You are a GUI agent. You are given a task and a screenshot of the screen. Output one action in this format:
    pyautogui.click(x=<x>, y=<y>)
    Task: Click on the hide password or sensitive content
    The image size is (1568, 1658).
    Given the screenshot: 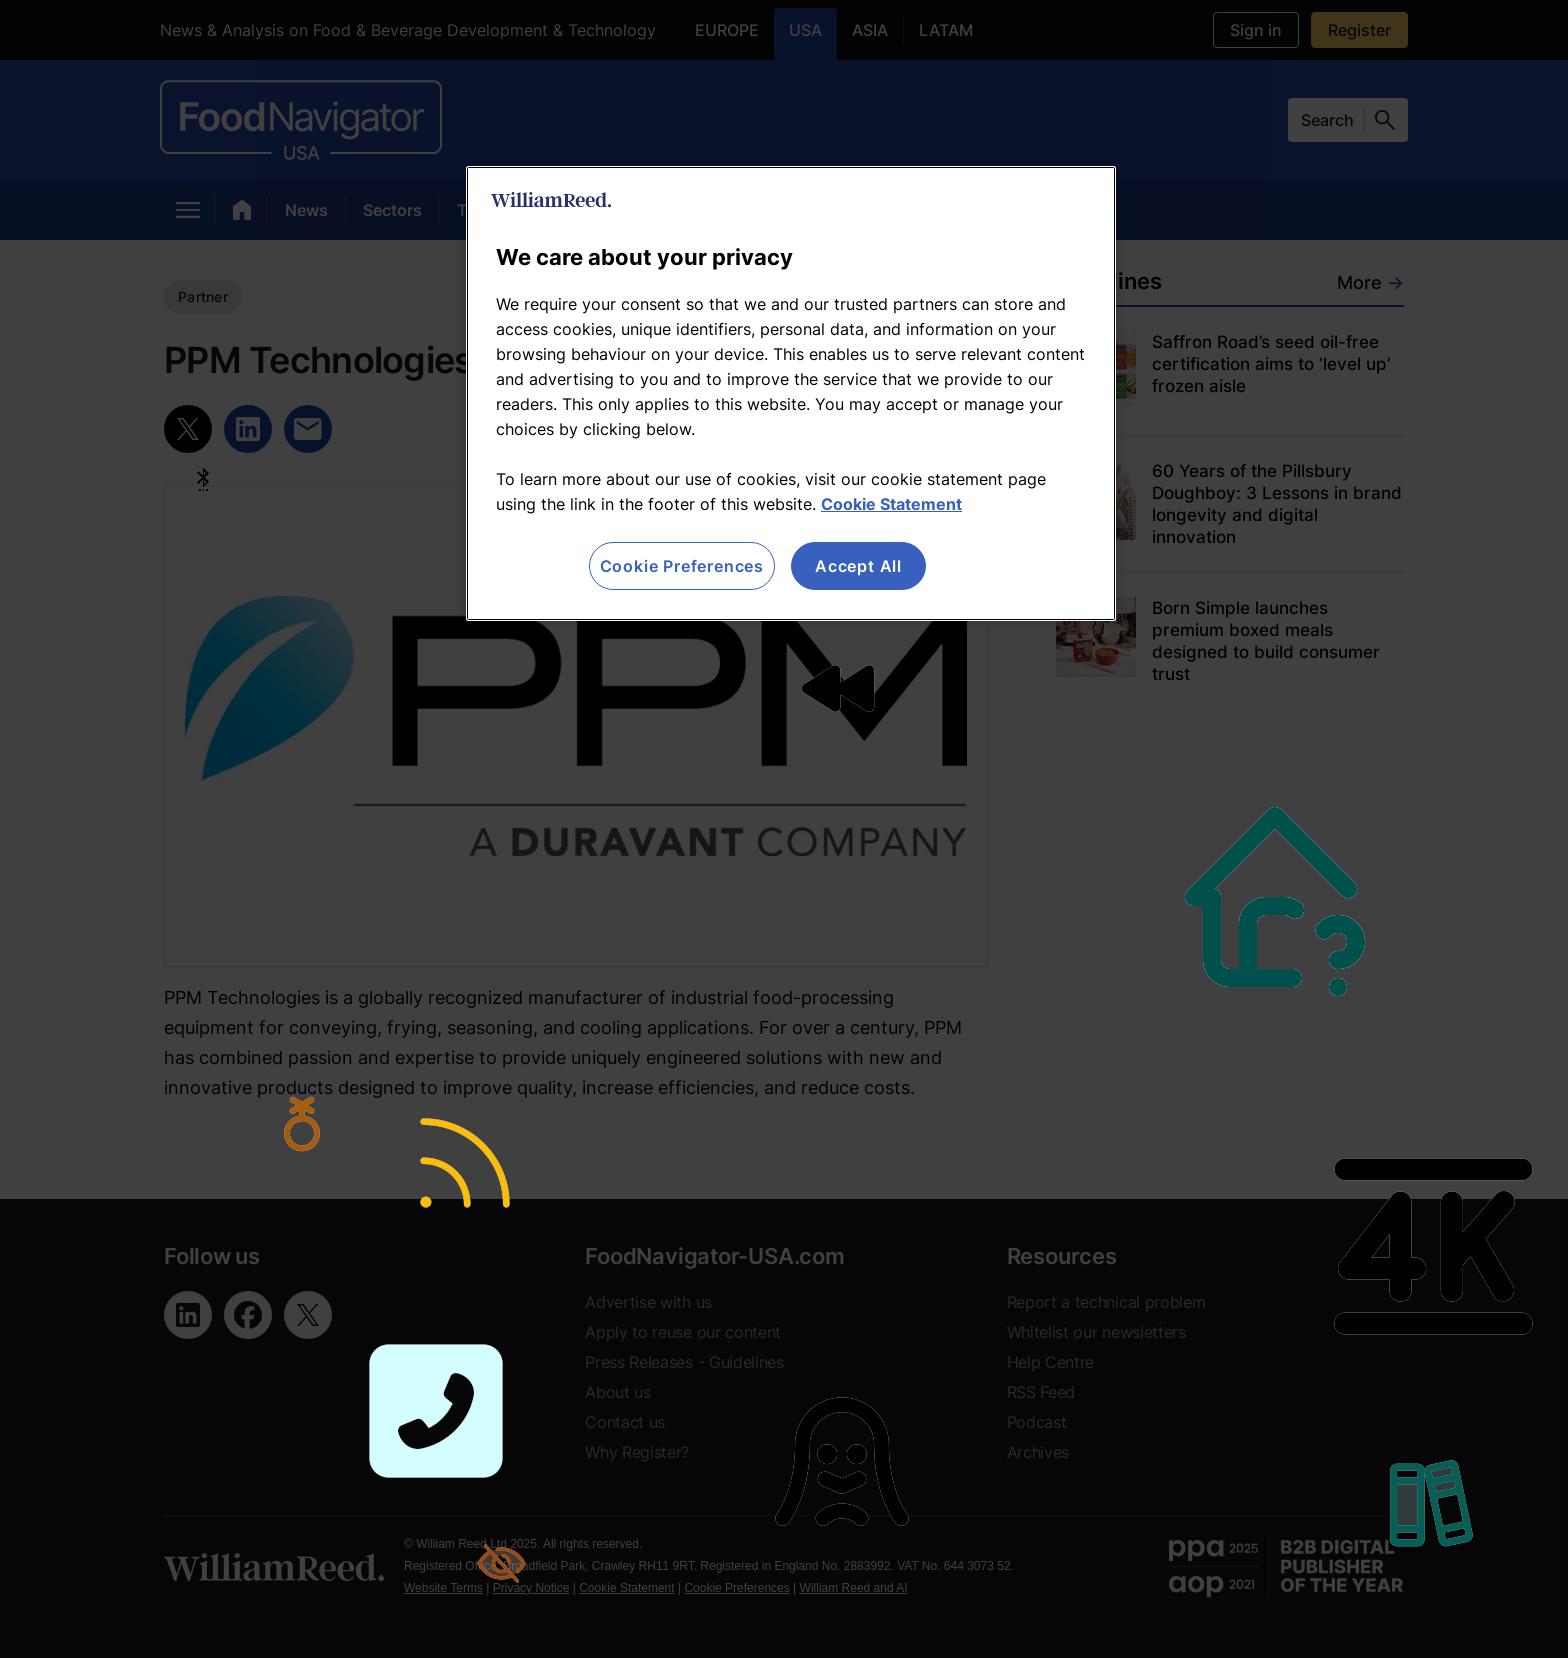 What is the action you would take?
    pyautogui.click(x=501, y=1563)
    